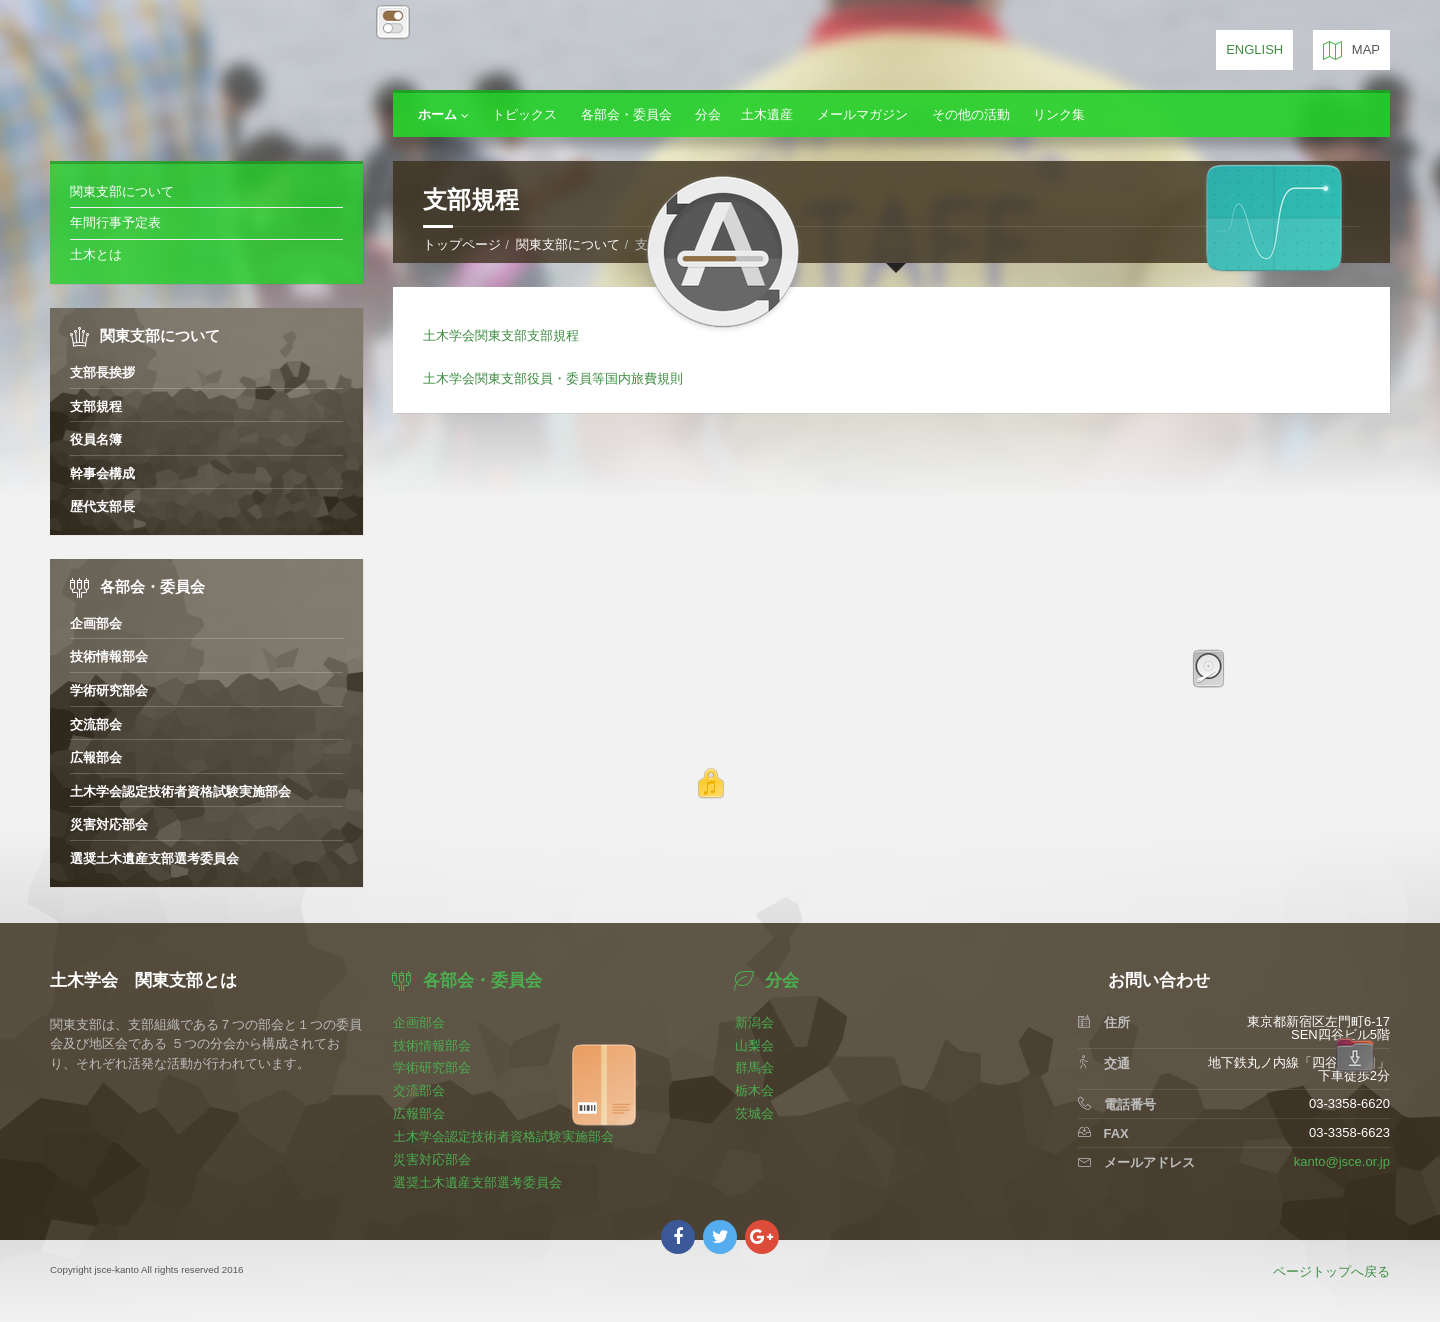 This screenshot has width=1440, height=1322. I want to click on compressed or archived file type, so click(604, 1085).